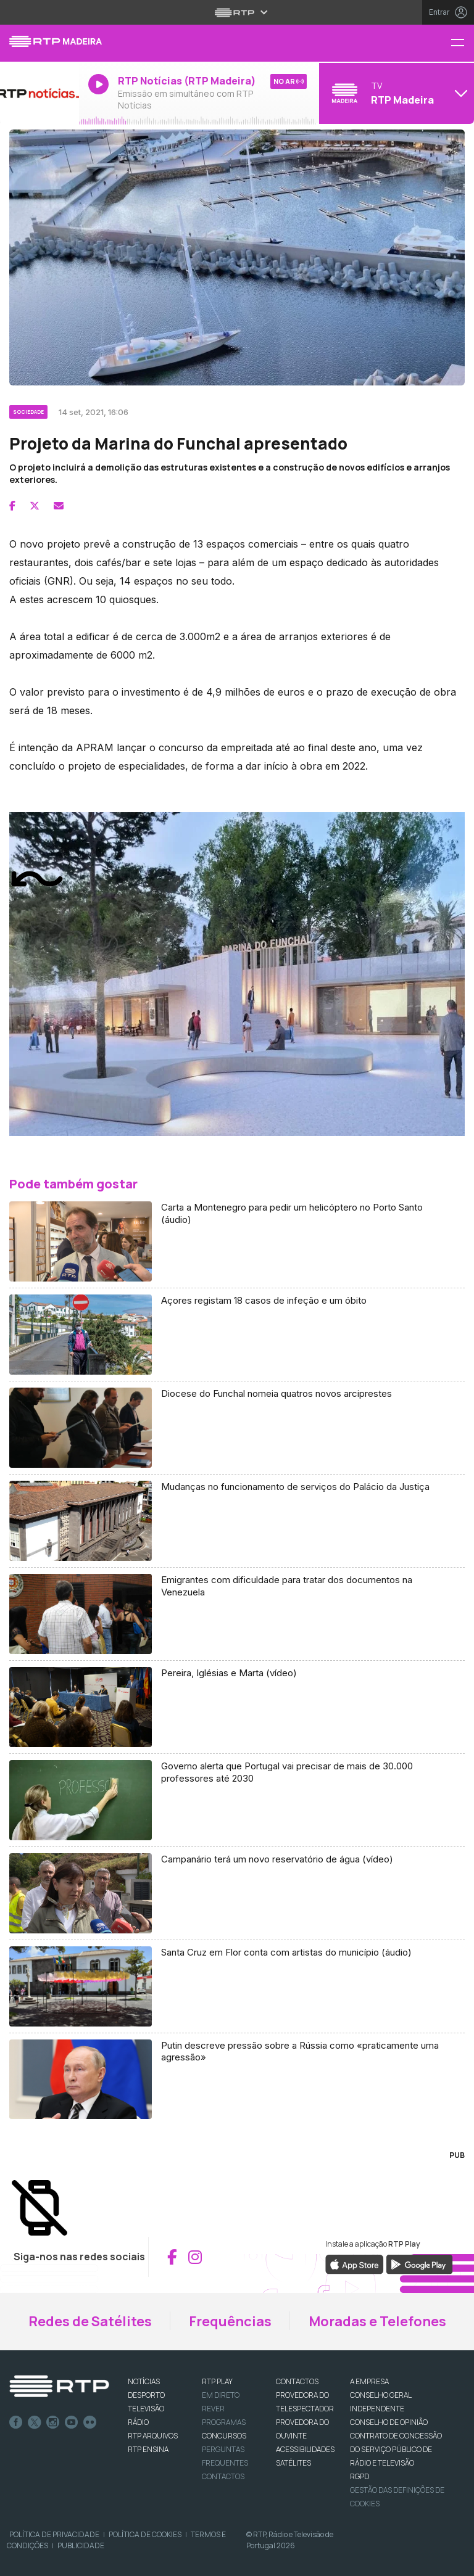 This screenshot has width=474, height=2576. What do you see at coordinates (37, 879) in the screenshot?
I see `undo or revert previous action` at bounding box center [37, 879].